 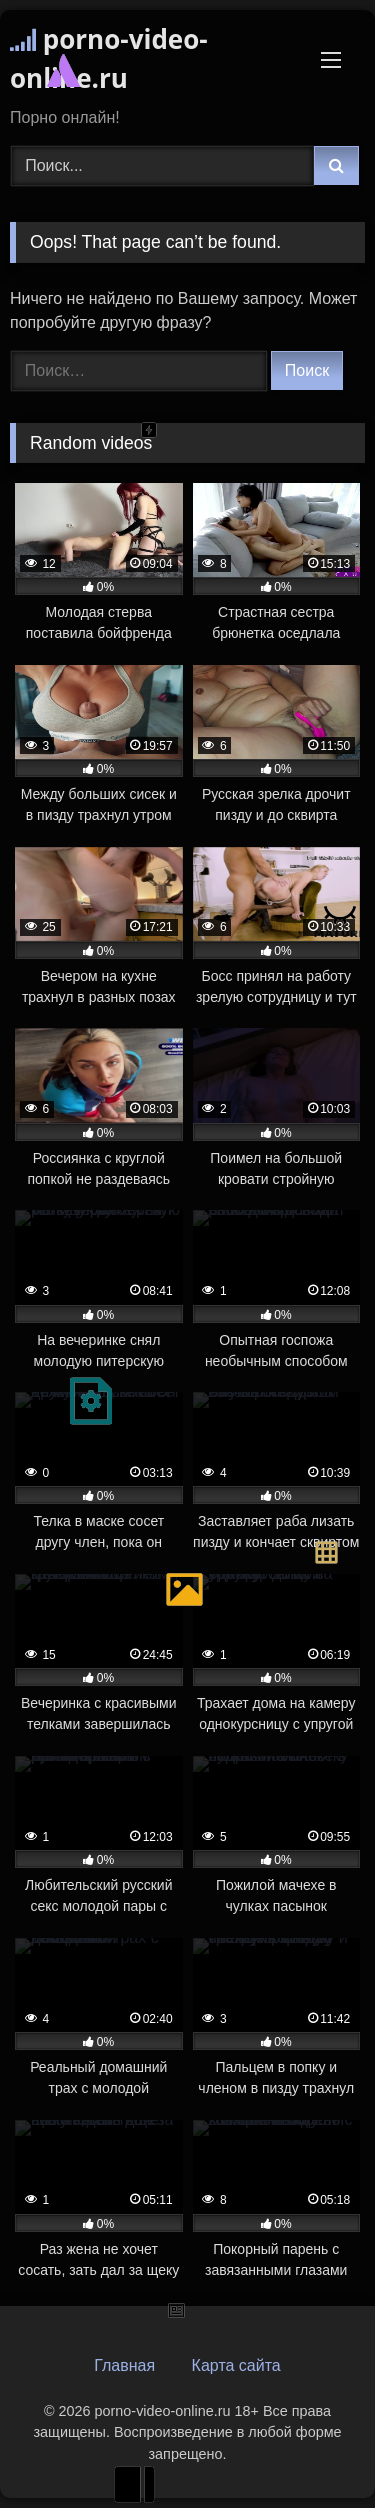 What do you see at coordinates (326, 1552) in the screenshot?
I see `switch to grid view layout` at bounding box center [326, 1552].